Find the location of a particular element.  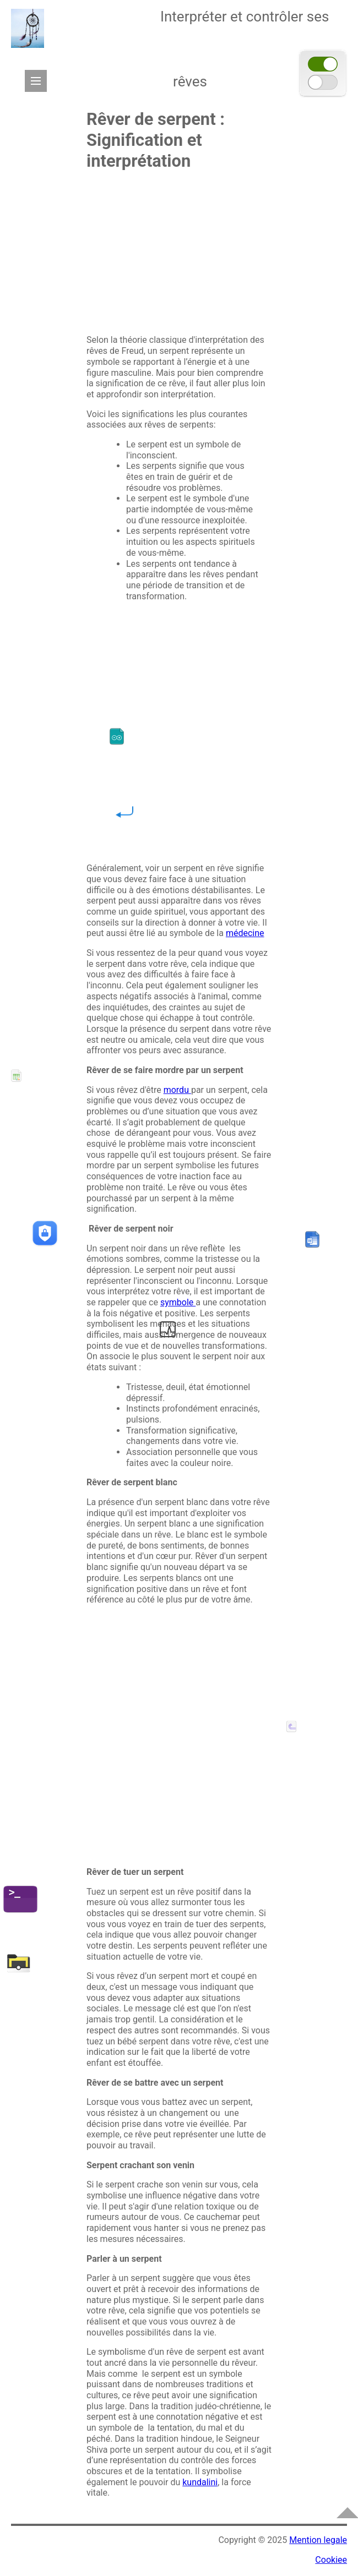

open security & privacy settings is located at coordinates (45, 1233).